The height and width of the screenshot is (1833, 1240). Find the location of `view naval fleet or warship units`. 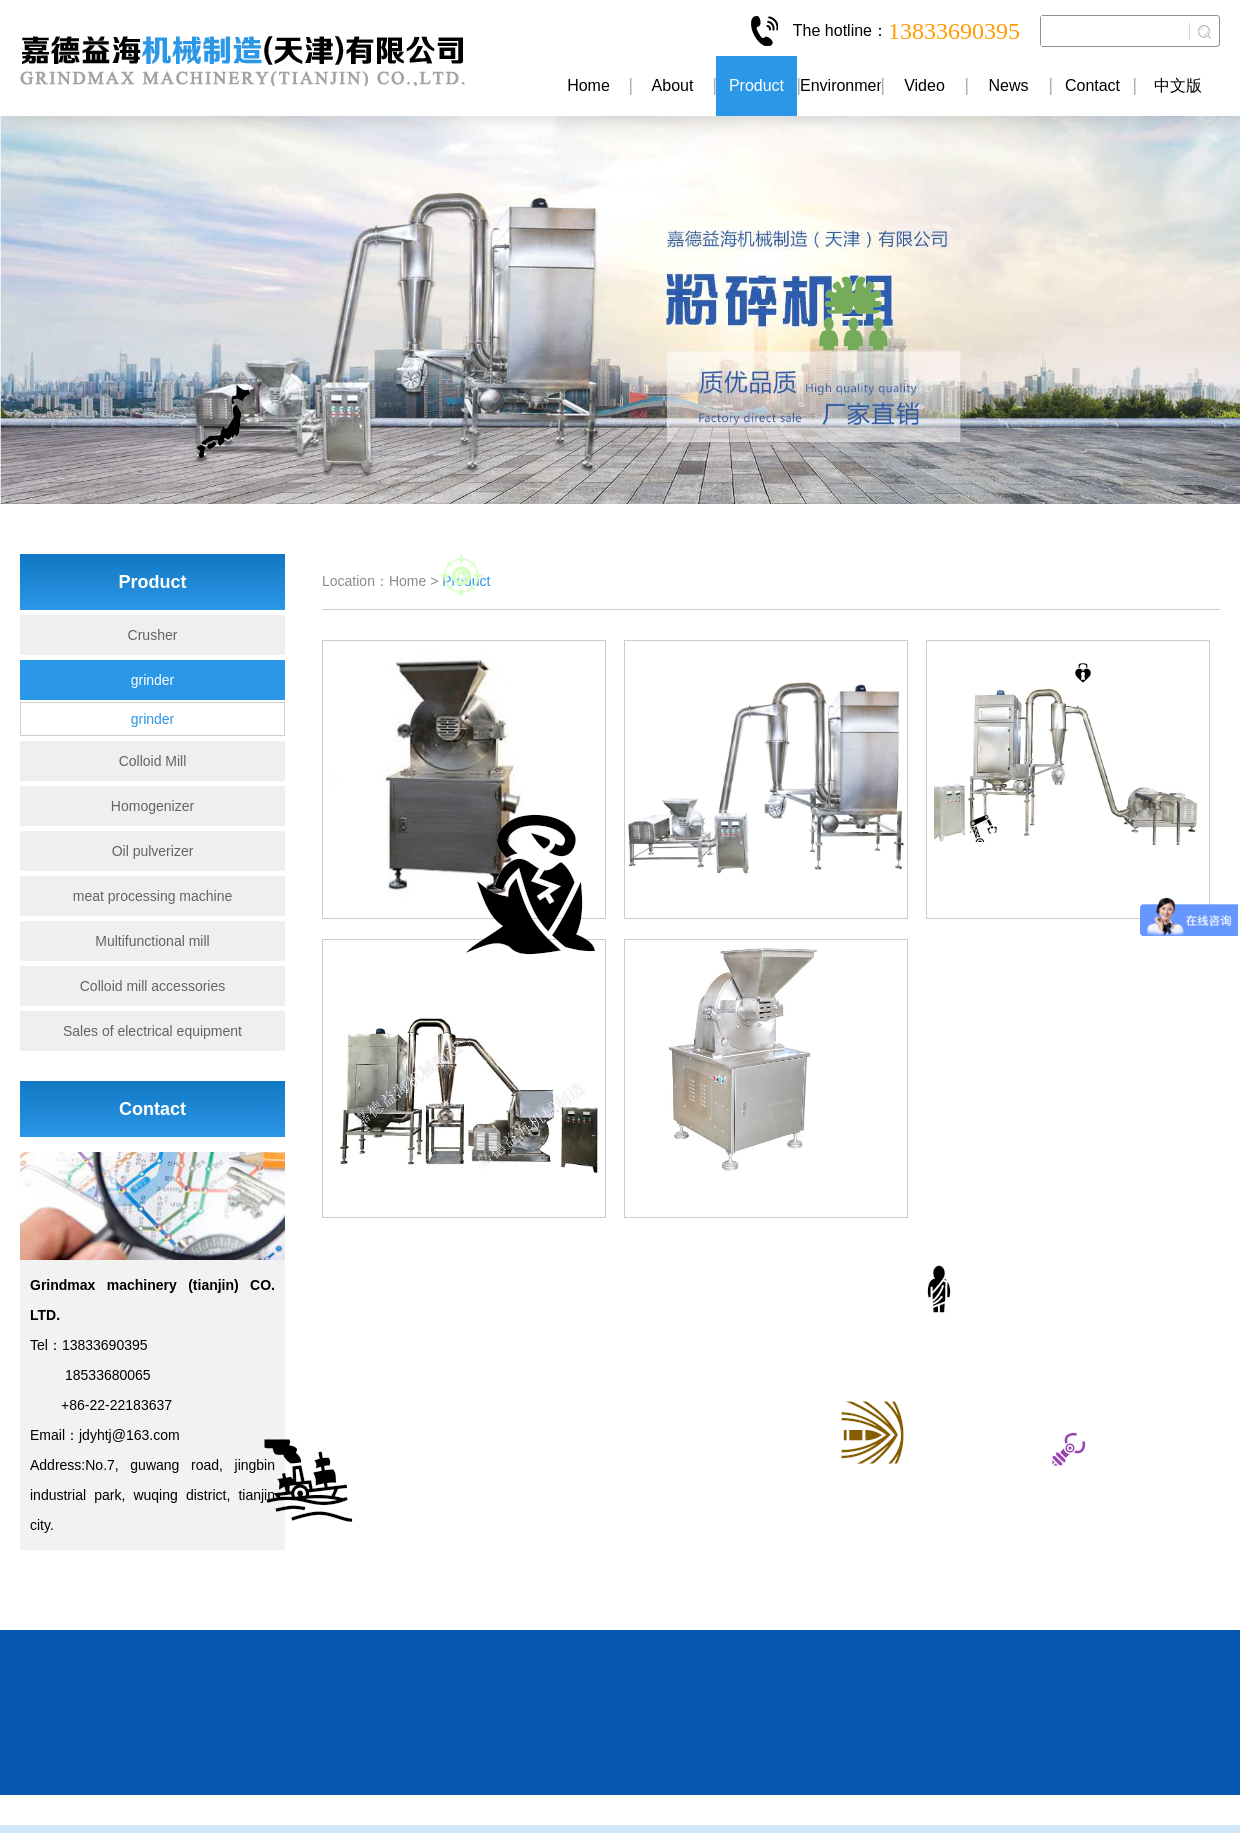

view naval fleet or warship units is located at coordinates (308, 1483).